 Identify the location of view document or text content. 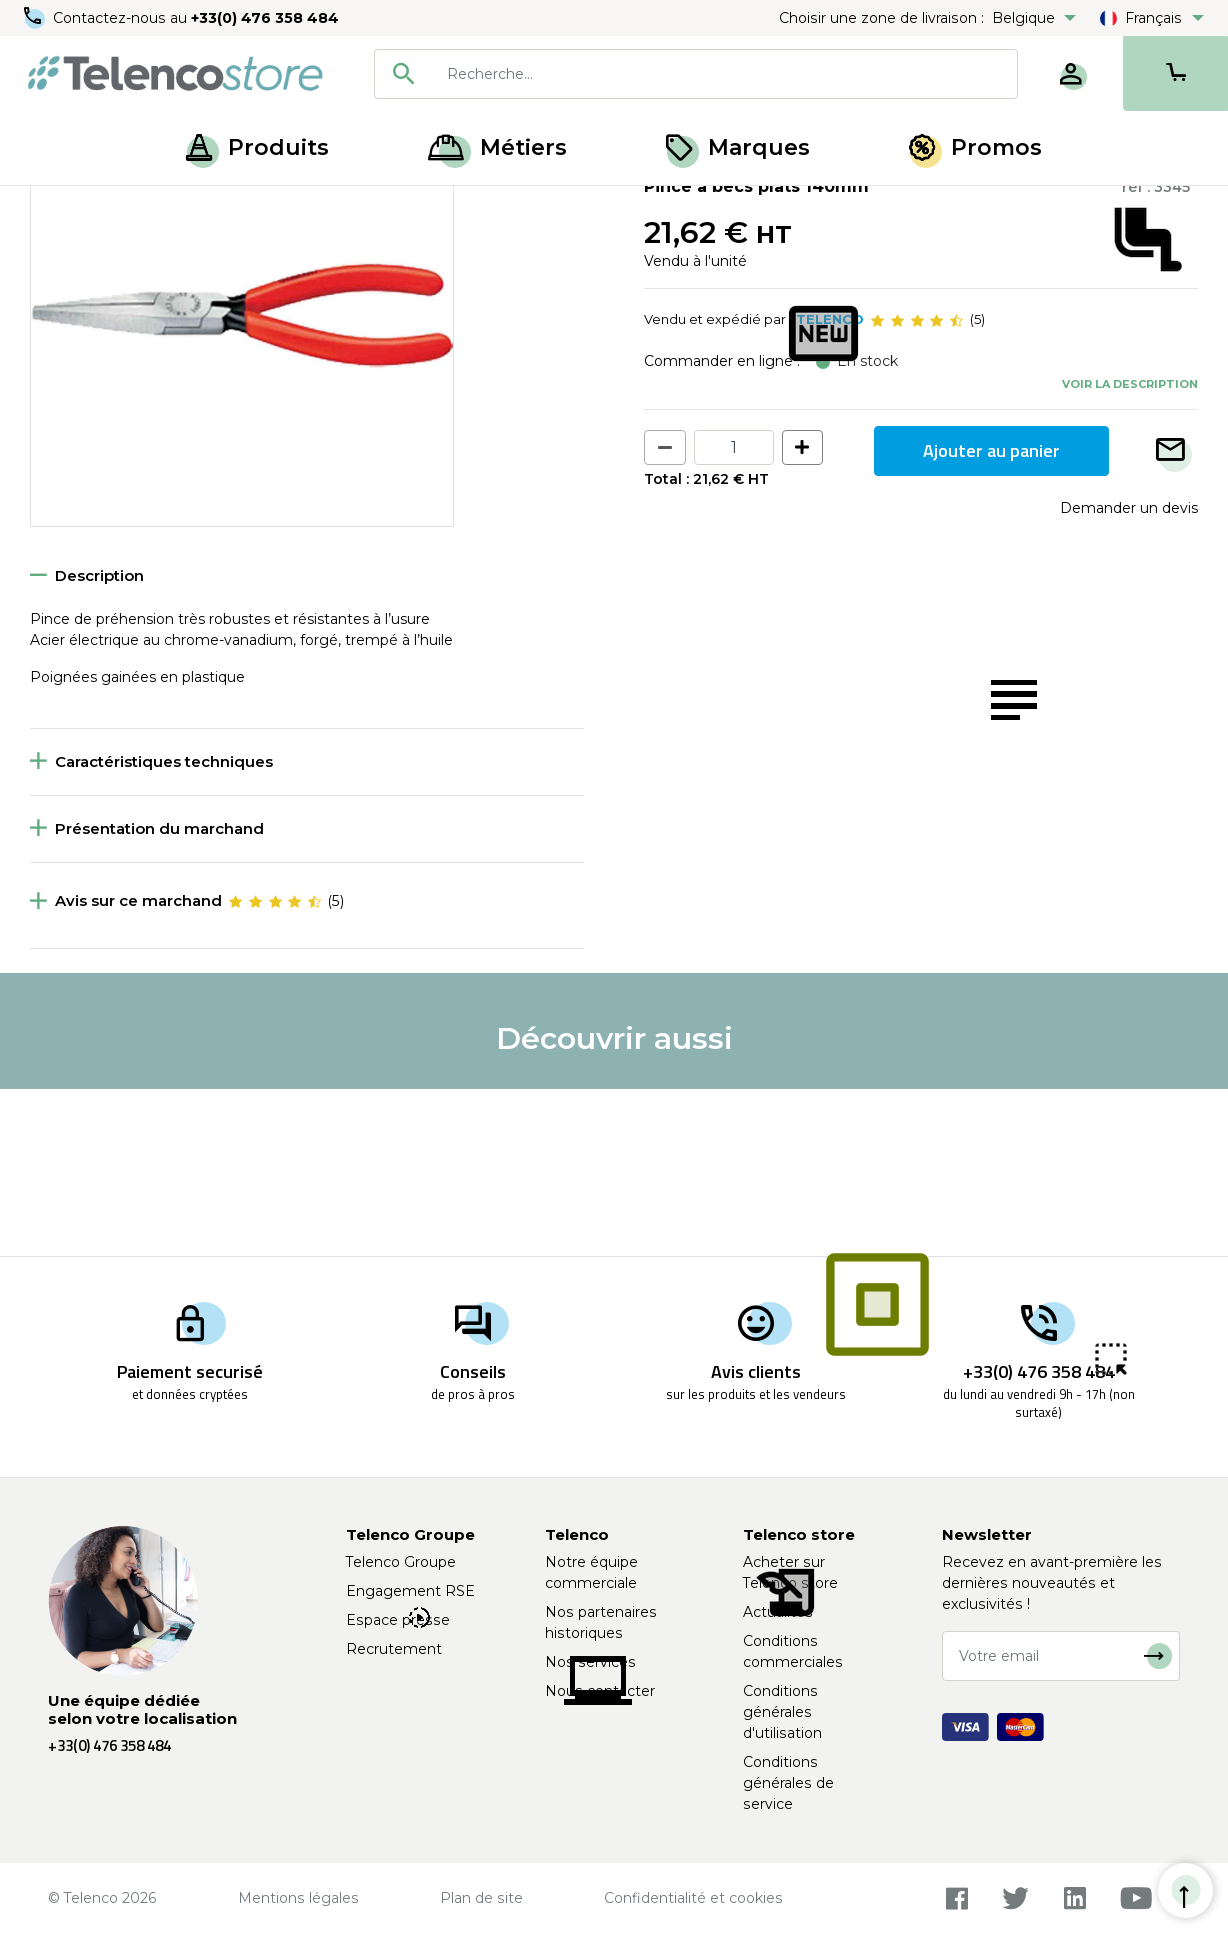
(1014, 700).